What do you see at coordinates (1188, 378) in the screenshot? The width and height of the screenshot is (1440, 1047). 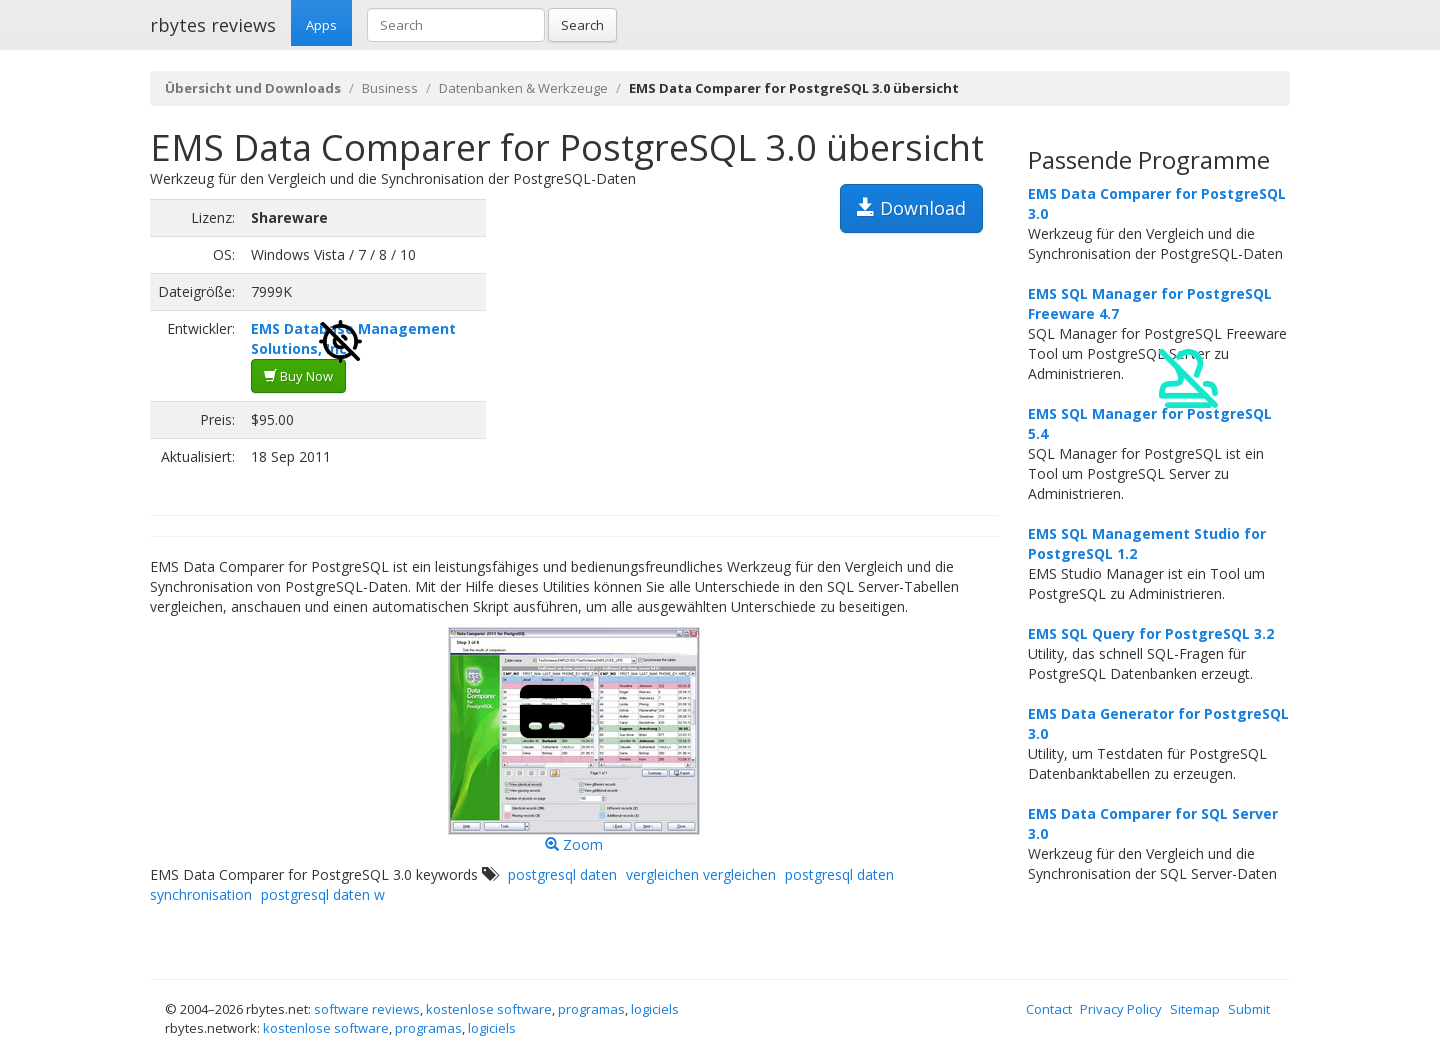 I see `approval or stamping feature disabled` at bounding box center [1188, 378].